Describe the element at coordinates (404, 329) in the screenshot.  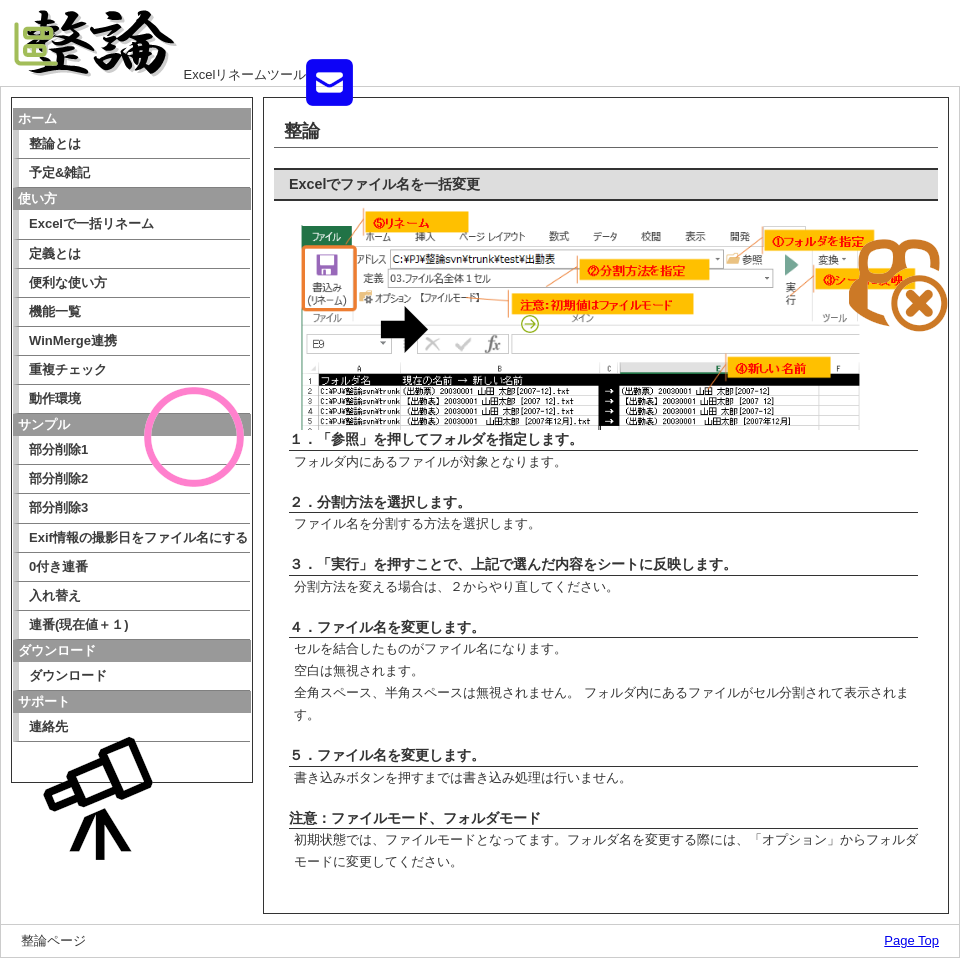
I see `navigate to the next item or screen` at that location.